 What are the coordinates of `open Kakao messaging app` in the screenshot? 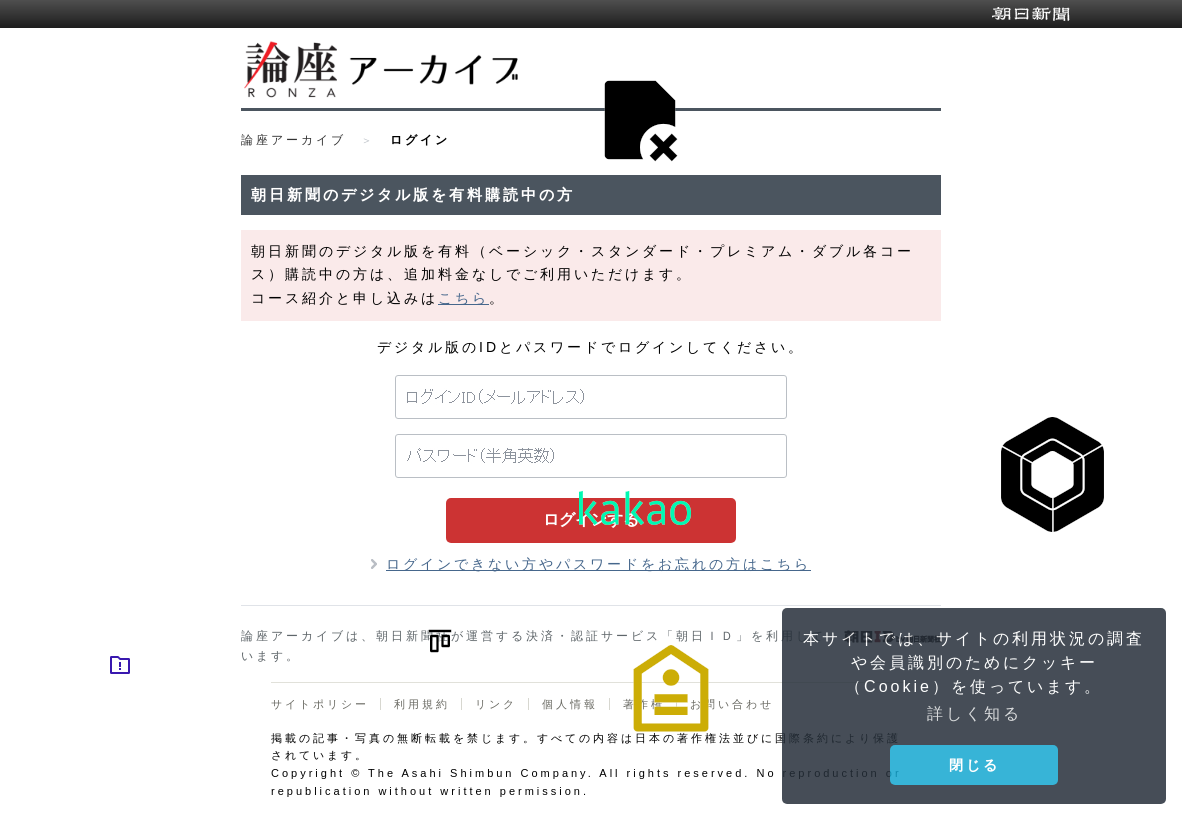 It's located at (635, 508).